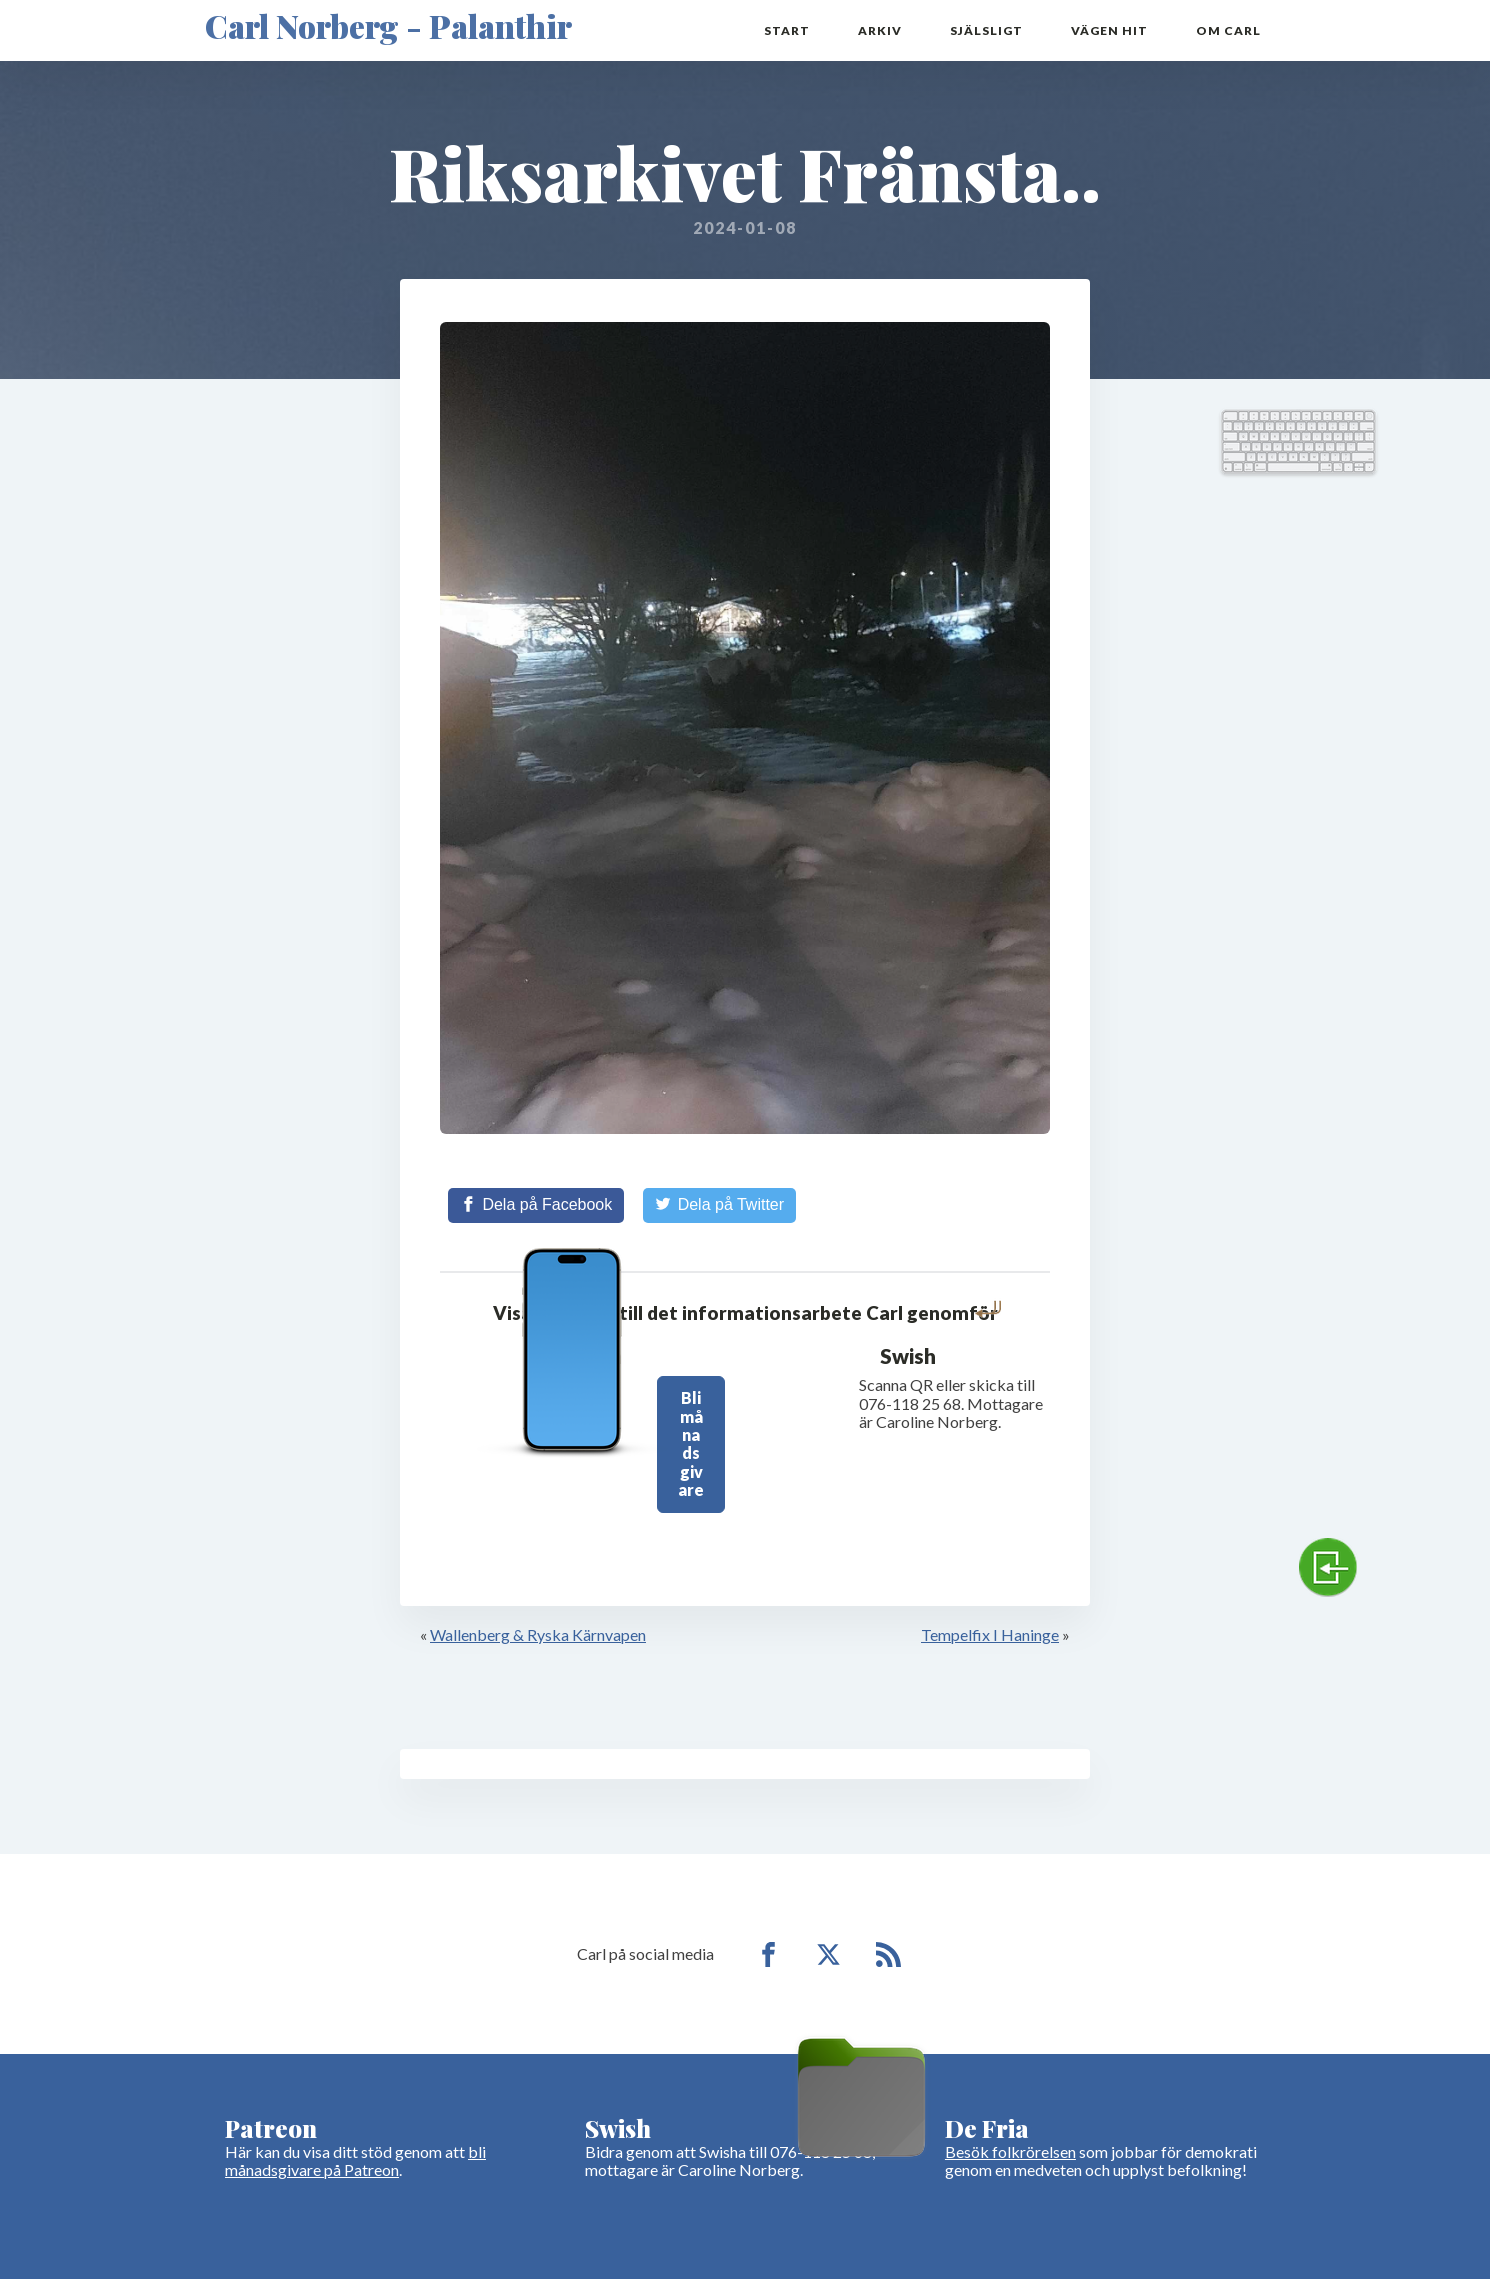 The height and width of the screenshot is (2279, 1490). What do you see at coordinates (1328, 1567) in the screenshot?
I see `log out of the current session` at bounding box center [1328, 1567].